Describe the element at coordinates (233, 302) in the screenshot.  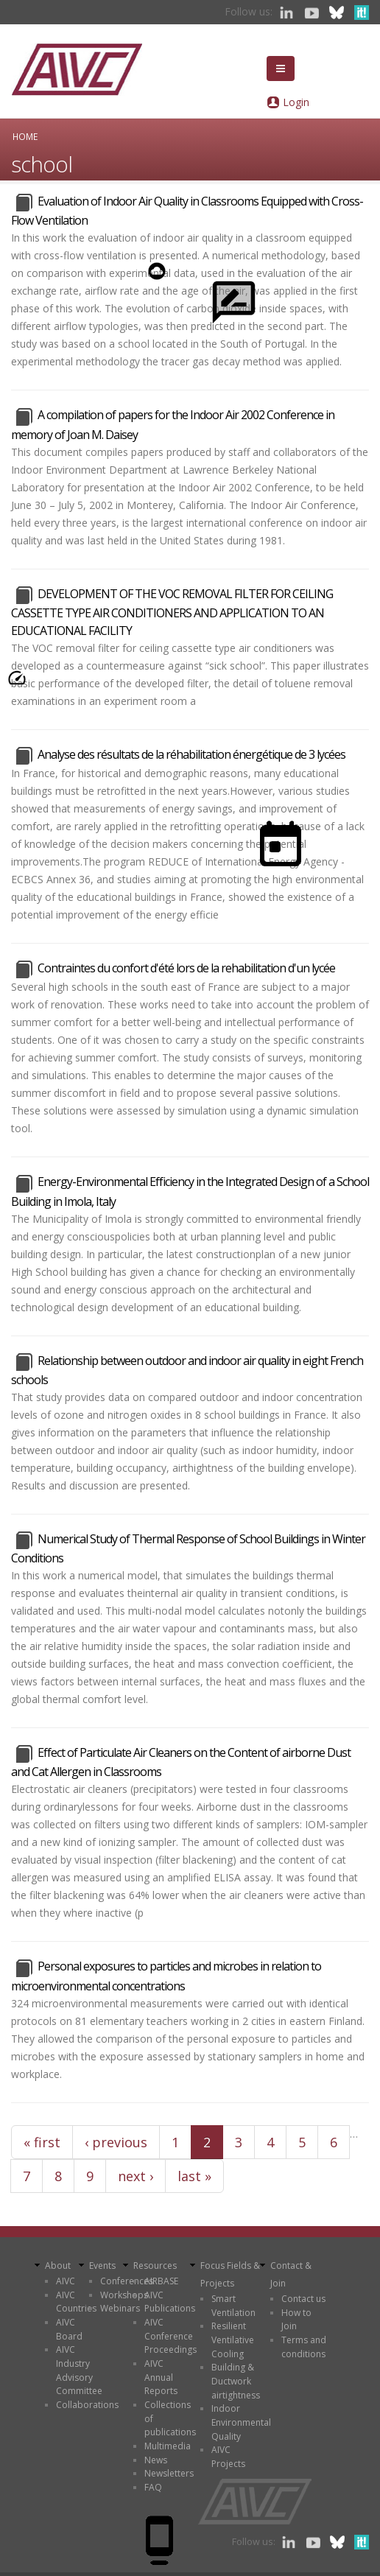
I see `write a review or feedback` at that location.